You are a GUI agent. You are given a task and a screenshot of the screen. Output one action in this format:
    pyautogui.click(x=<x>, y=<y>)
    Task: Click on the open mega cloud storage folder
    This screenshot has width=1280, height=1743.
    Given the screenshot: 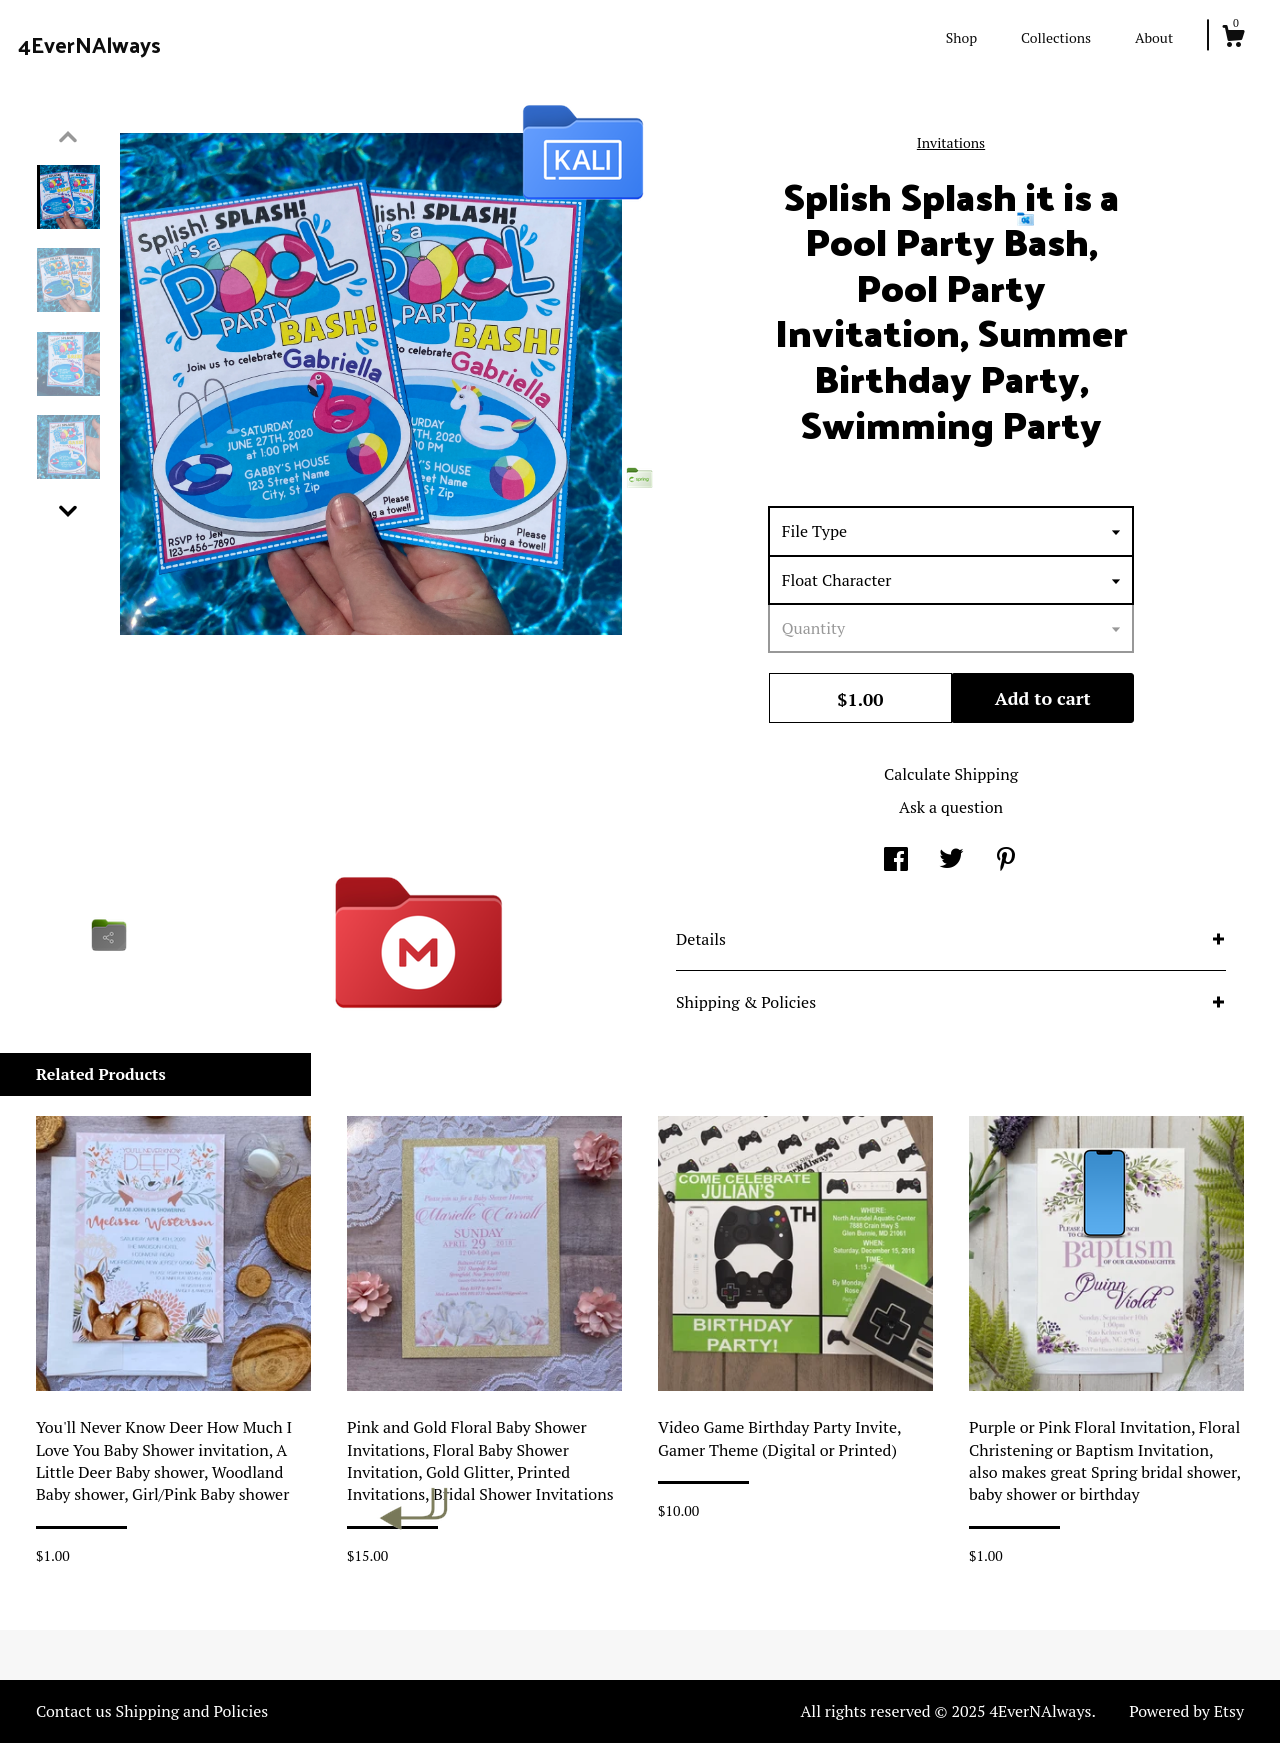 What is the action you would take?
    pyautogui.click(x=418, y=947)
    